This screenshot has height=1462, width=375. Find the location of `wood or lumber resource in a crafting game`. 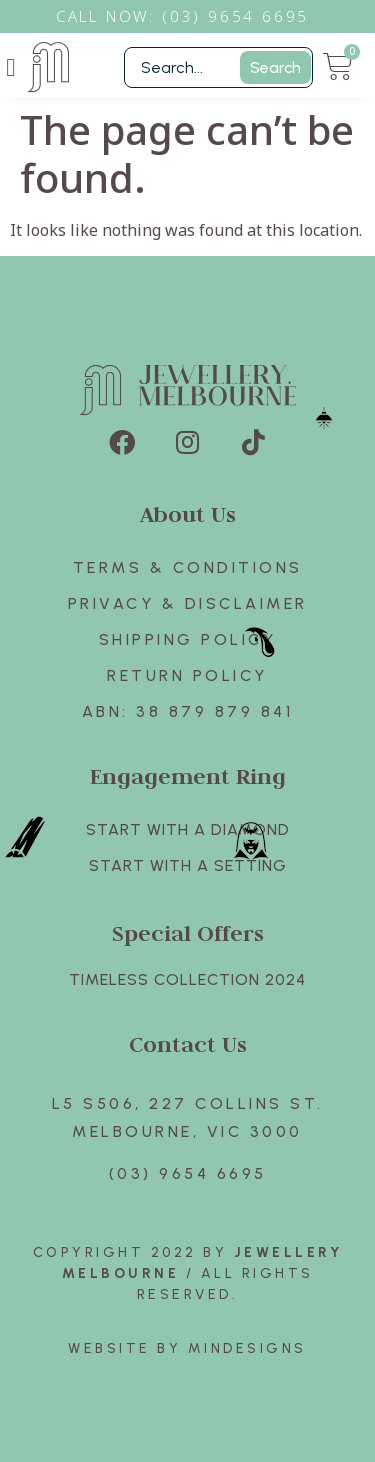

wood or lumber resource in a crafting game is located at coordinates (25, 837).